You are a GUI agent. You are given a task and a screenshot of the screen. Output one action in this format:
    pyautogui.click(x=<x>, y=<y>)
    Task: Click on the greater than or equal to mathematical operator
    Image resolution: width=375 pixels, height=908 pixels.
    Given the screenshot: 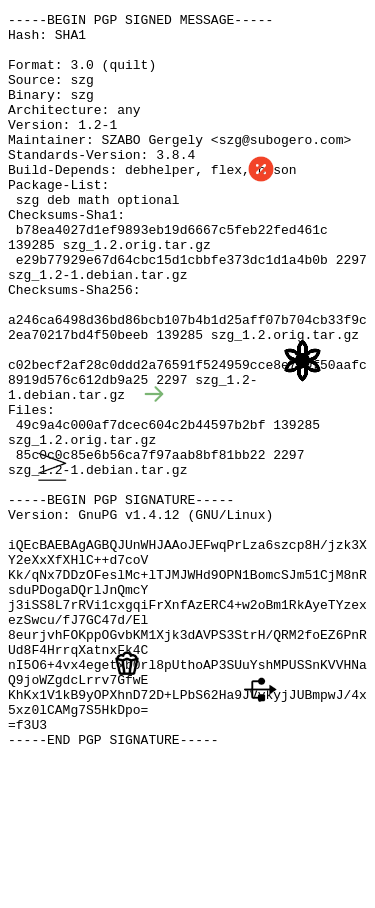 What is the action you would take?
    pyautogui.click(x=51, y=467)
    